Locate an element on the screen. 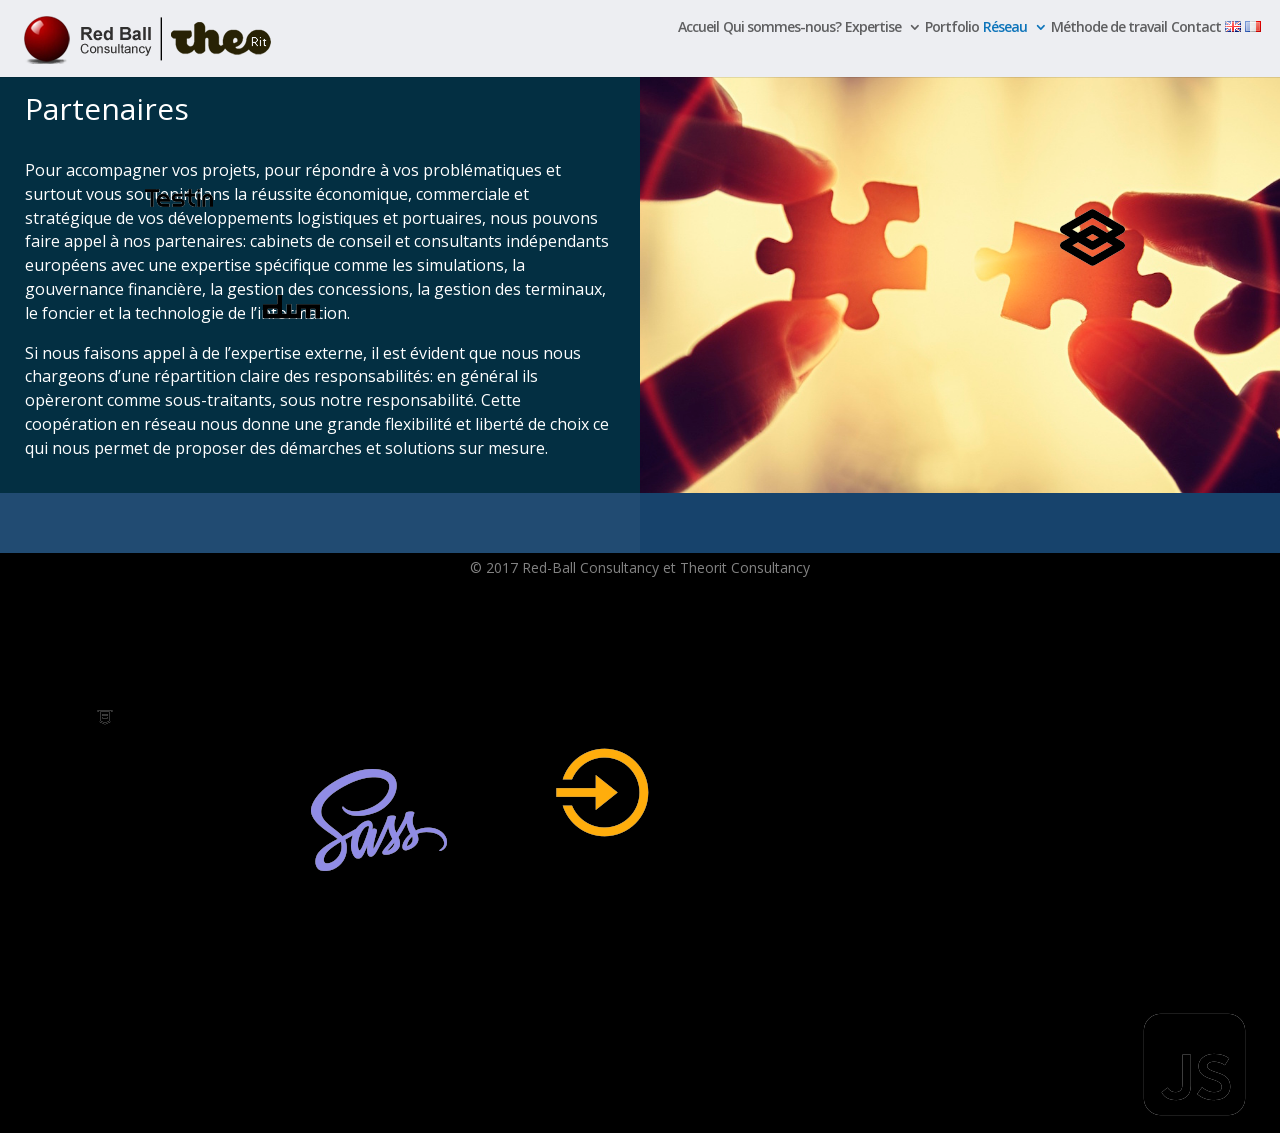 Image resolution: width=1280 pixels, height=1133 pixels. testin app testing platform logo is located at coordinates (179, 198).